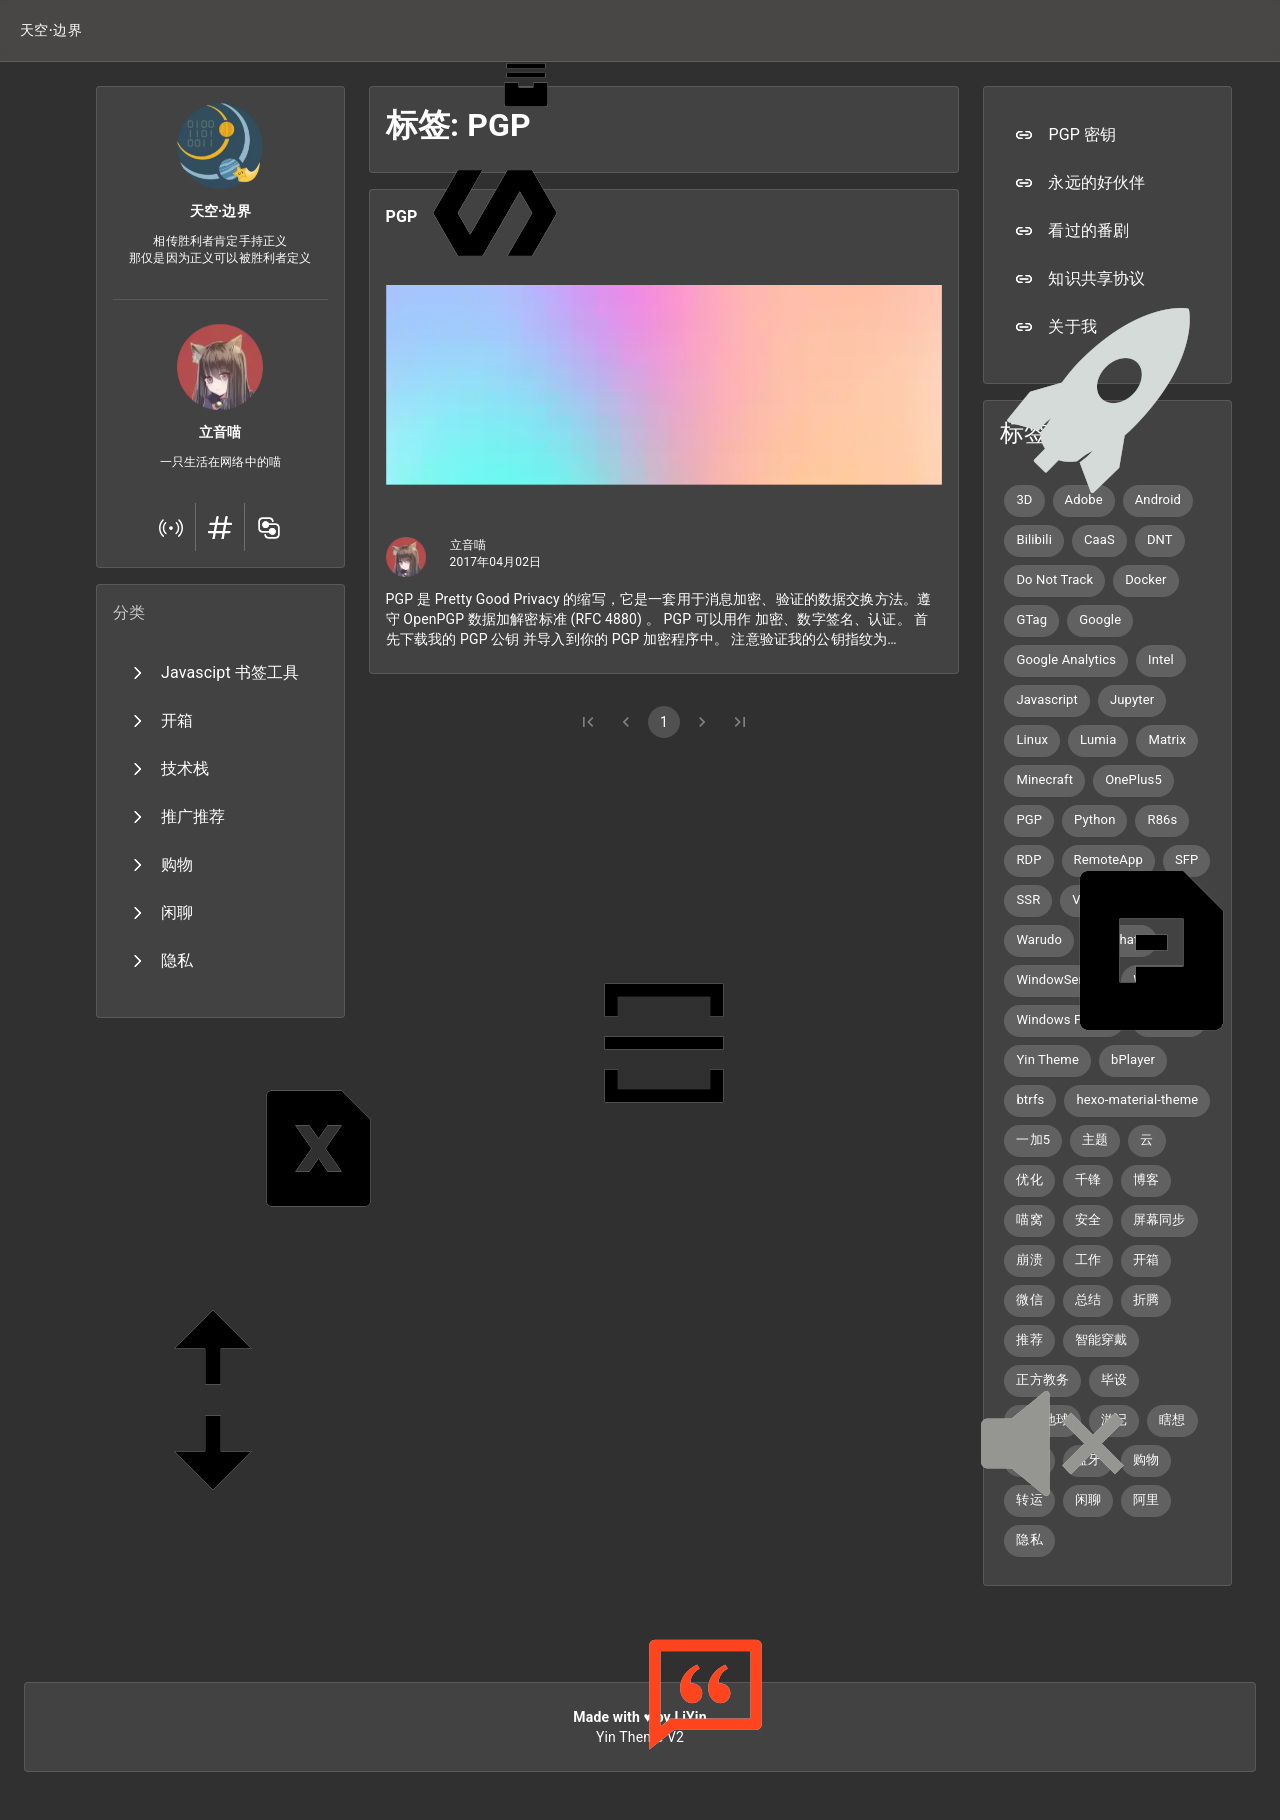  What do you see at coordinates (705, 1690) in the screenshot?
I see `view quoted messages or replies` at bounding box center [705, 1690].